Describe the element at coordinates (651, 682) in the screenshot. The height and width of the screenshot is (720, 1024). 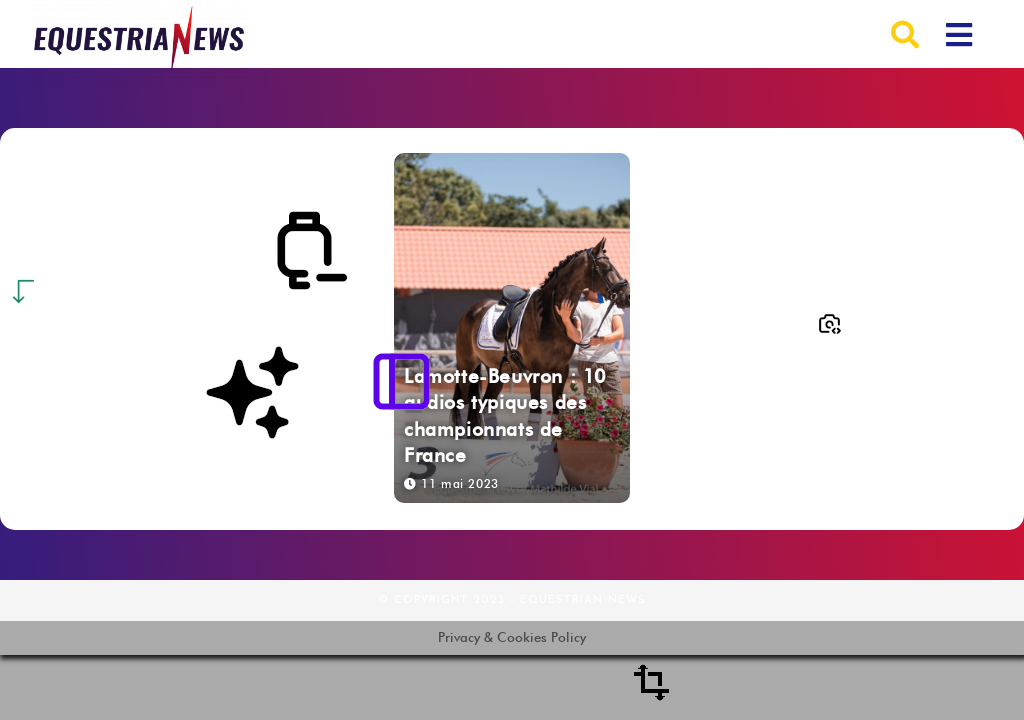
I see `transform or resize an image` at that location.